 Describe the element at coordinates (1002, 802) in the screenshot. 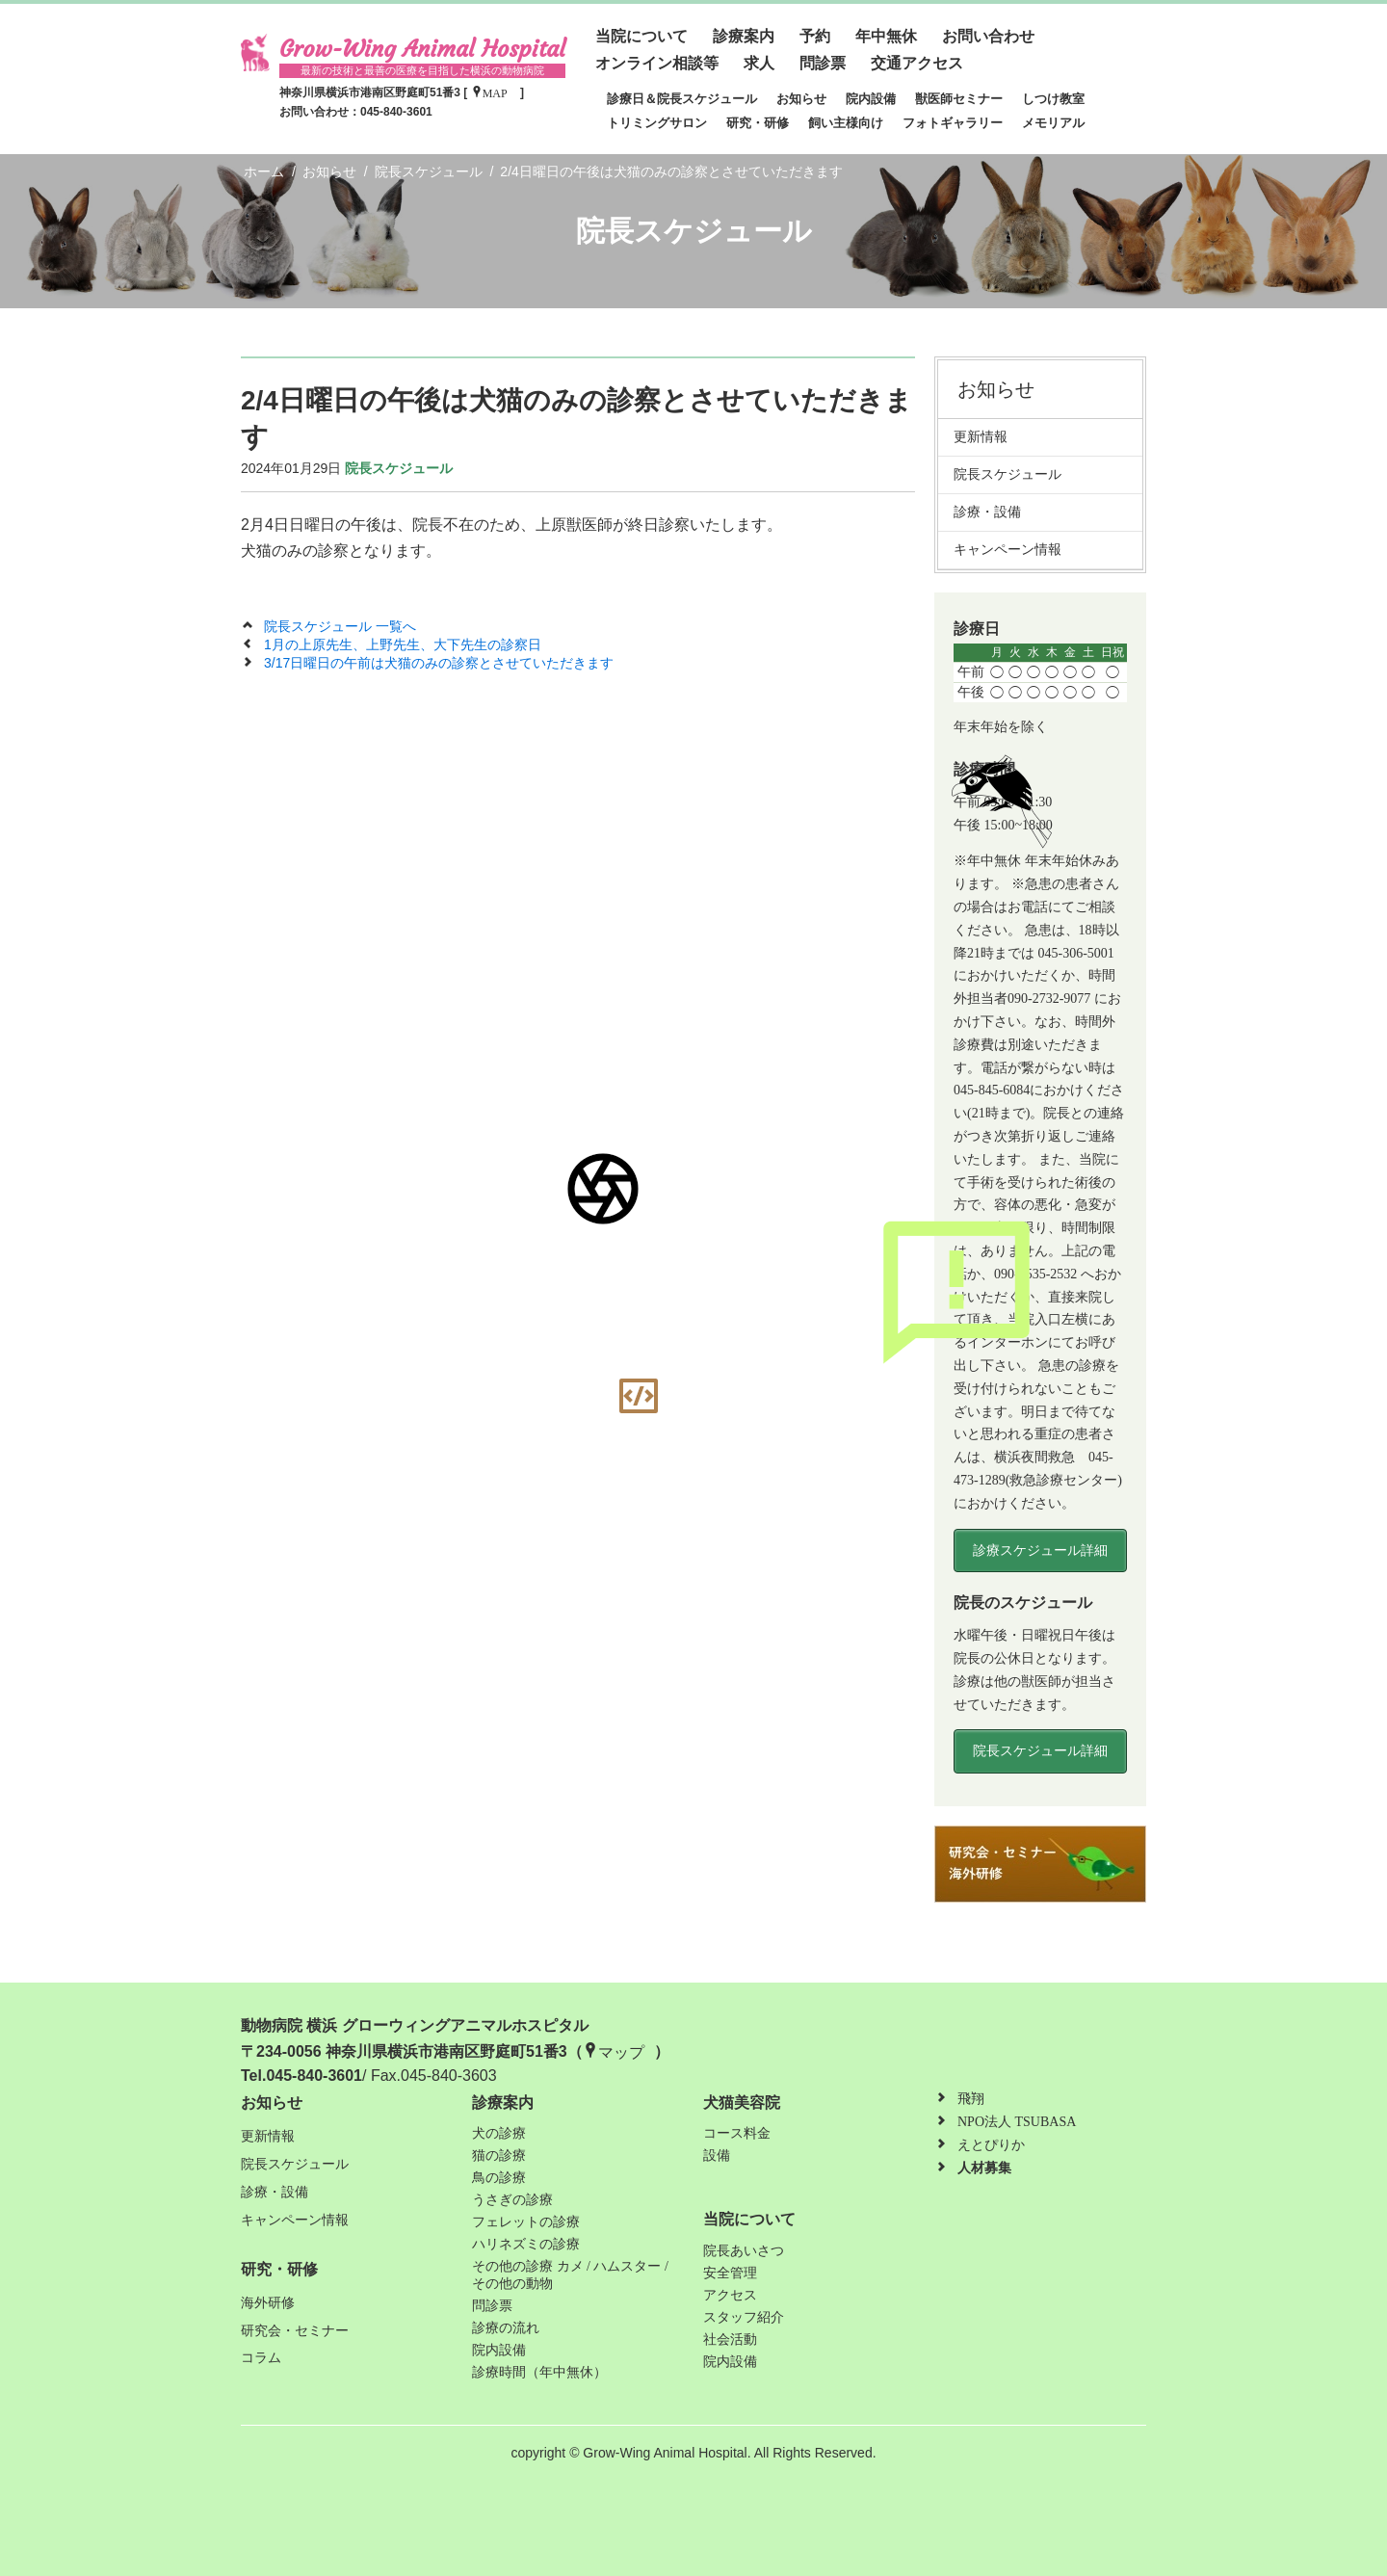

I see `link to Gerrit code review platform` at that location.